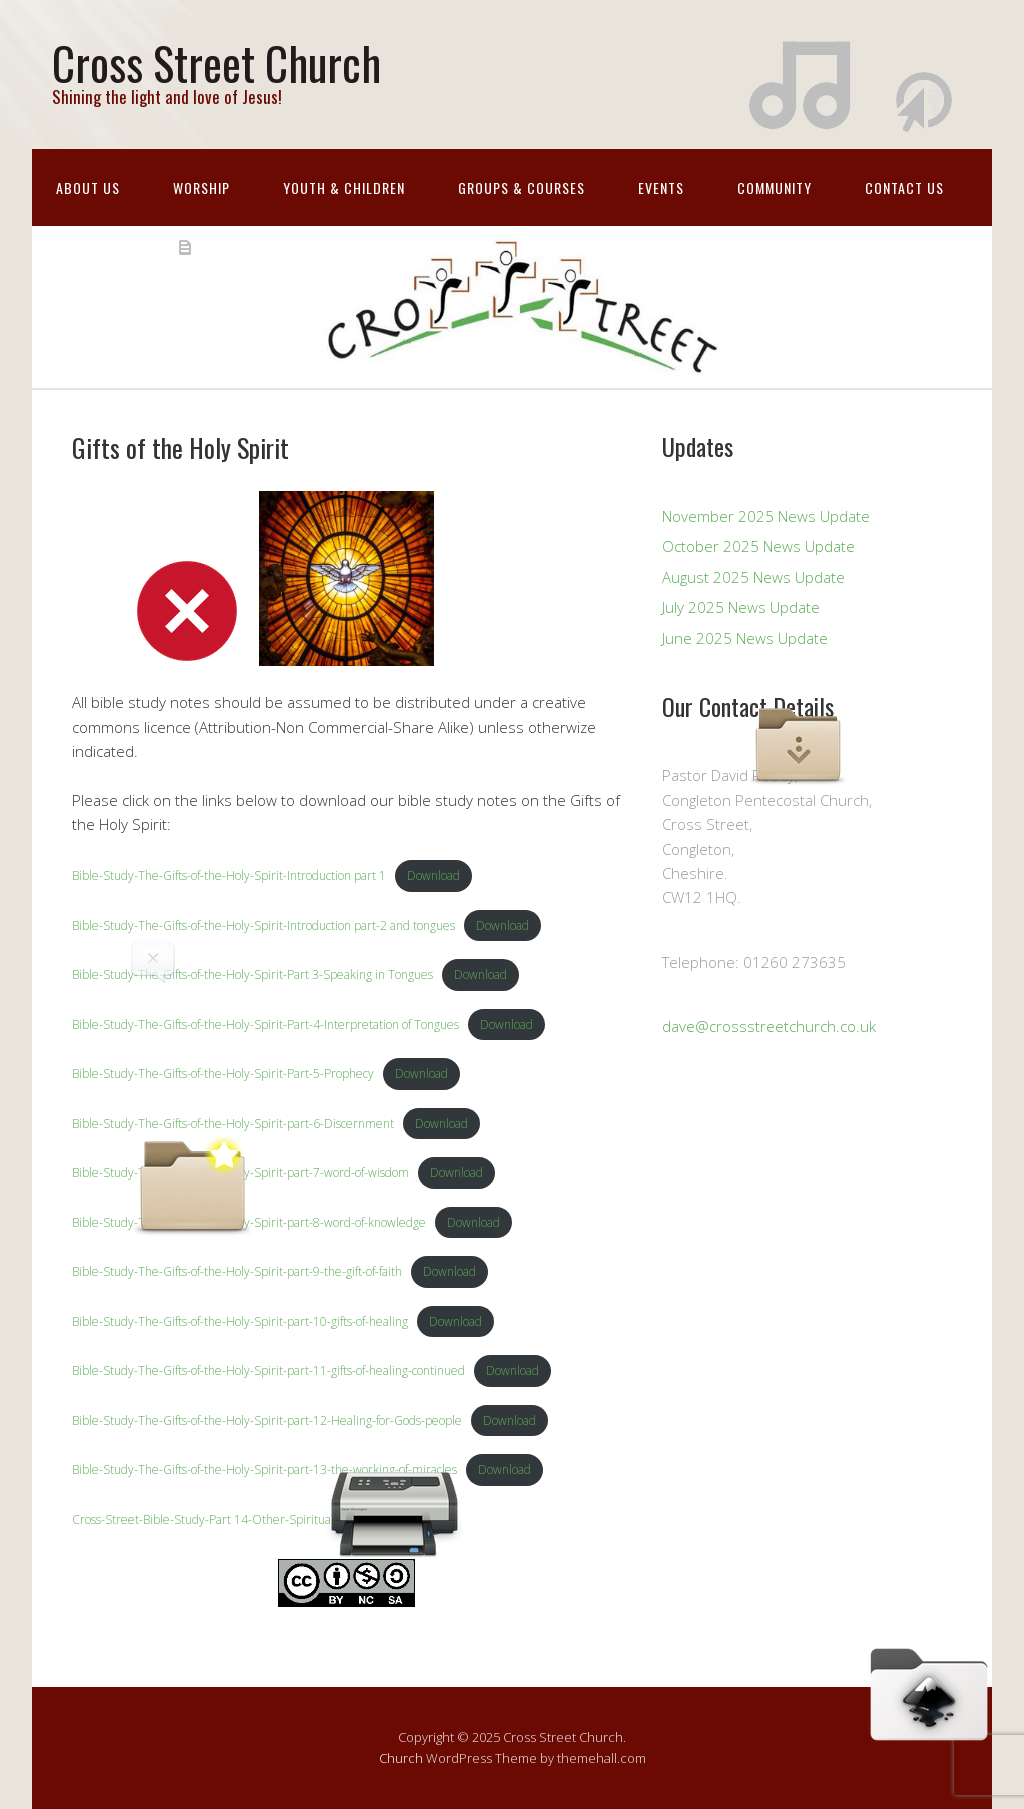 The width and height of the screenshot is (1024, 1809). Describe the element at coordinates (187, 611) in the screenshot. I see `cancel or clear a calculation` at that location.